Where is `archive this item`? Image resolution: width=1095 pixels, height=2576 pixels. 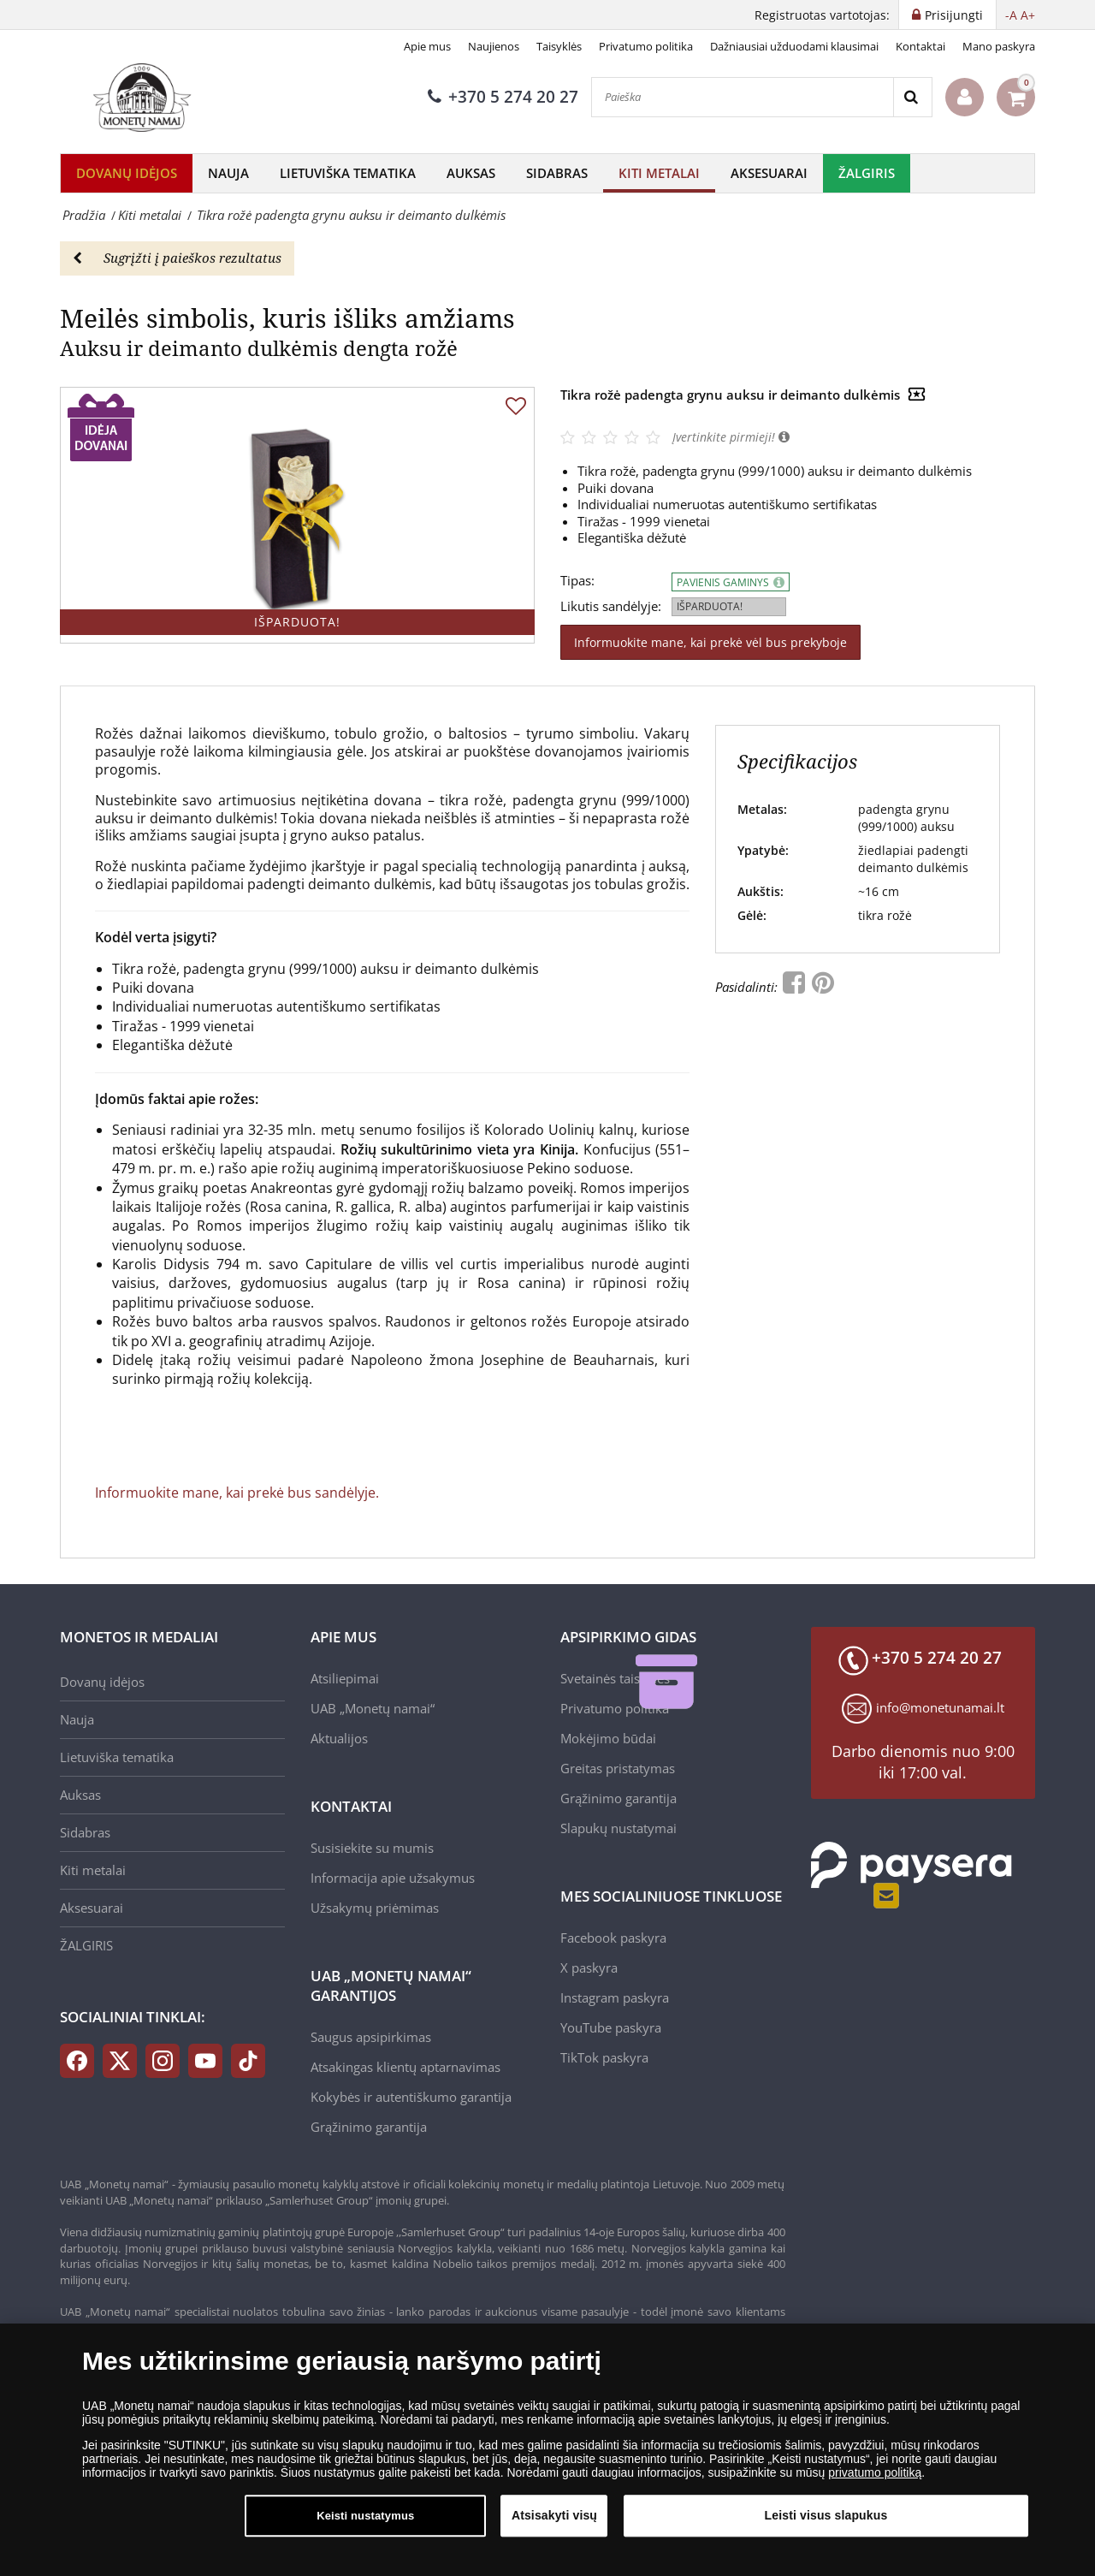
archive this item is located at coordinates (666, 1682).